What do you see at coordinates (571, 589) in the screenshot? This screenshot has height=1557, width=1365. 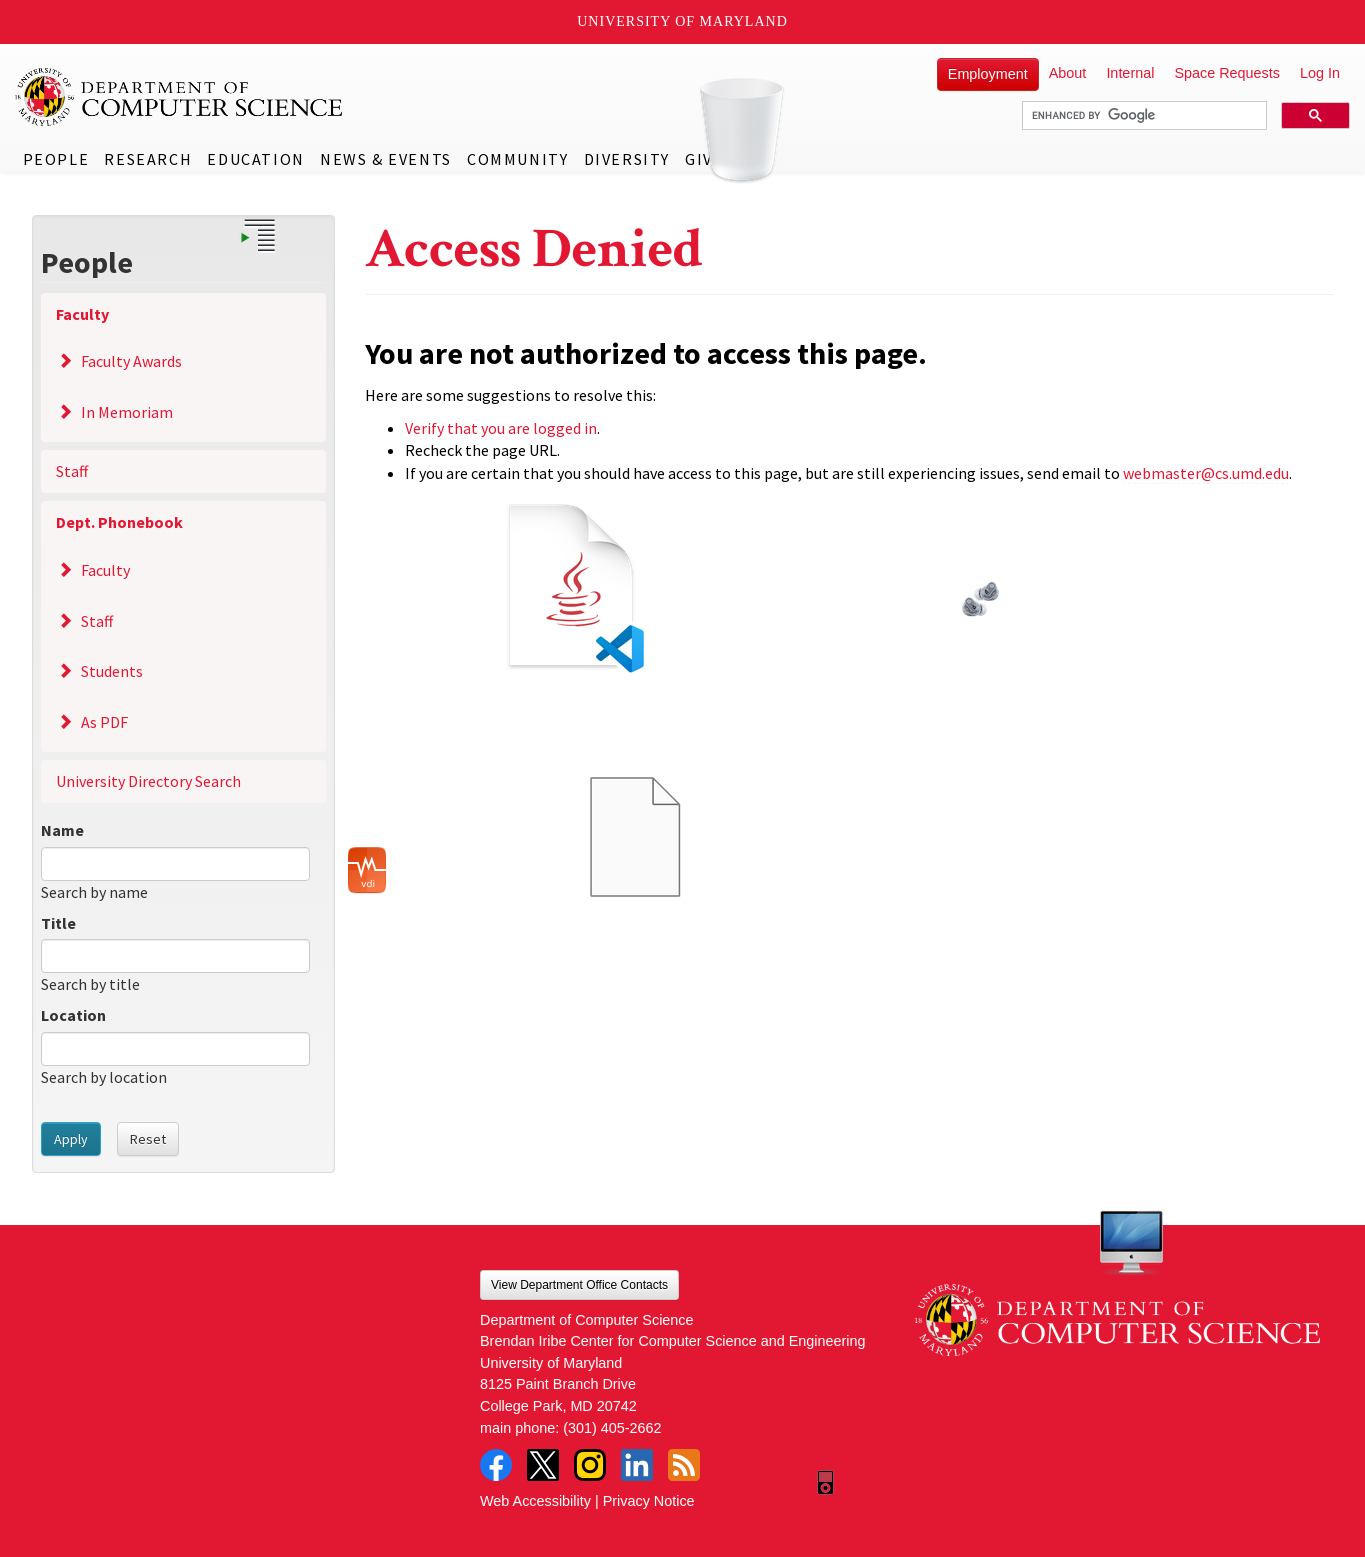 I see `open a Java file in Visual Studio Code` at bounding box center [571, 589].